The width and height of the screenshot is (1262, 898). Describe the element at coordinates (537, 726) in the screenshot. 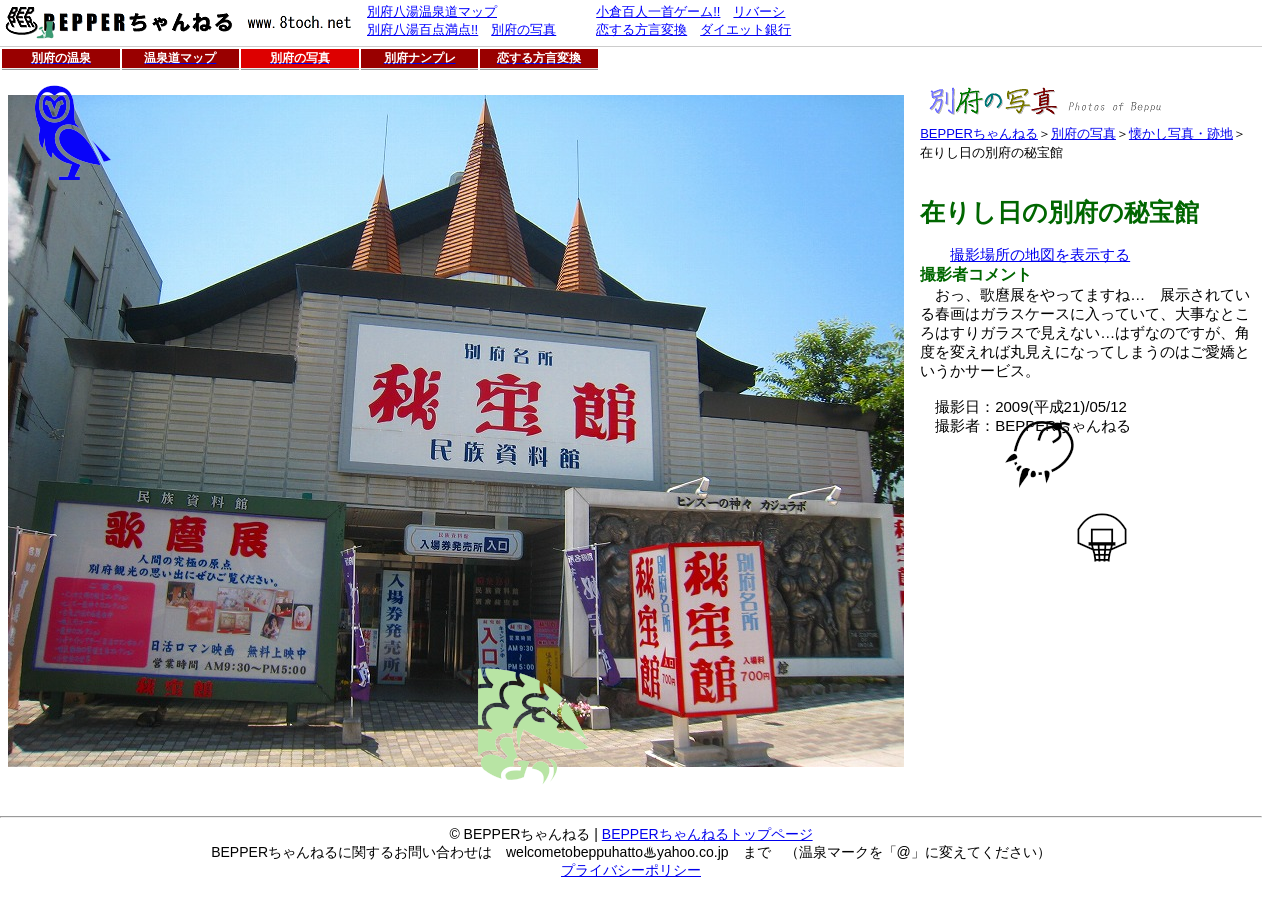

I see `pangolin character or creature icon` at that location.